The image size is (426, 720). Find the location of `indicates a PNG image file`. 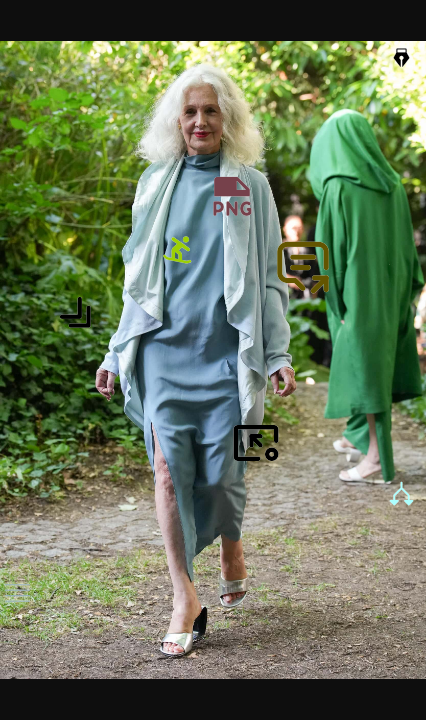

indicates a PNG image file is located at coordinates (232, 198).